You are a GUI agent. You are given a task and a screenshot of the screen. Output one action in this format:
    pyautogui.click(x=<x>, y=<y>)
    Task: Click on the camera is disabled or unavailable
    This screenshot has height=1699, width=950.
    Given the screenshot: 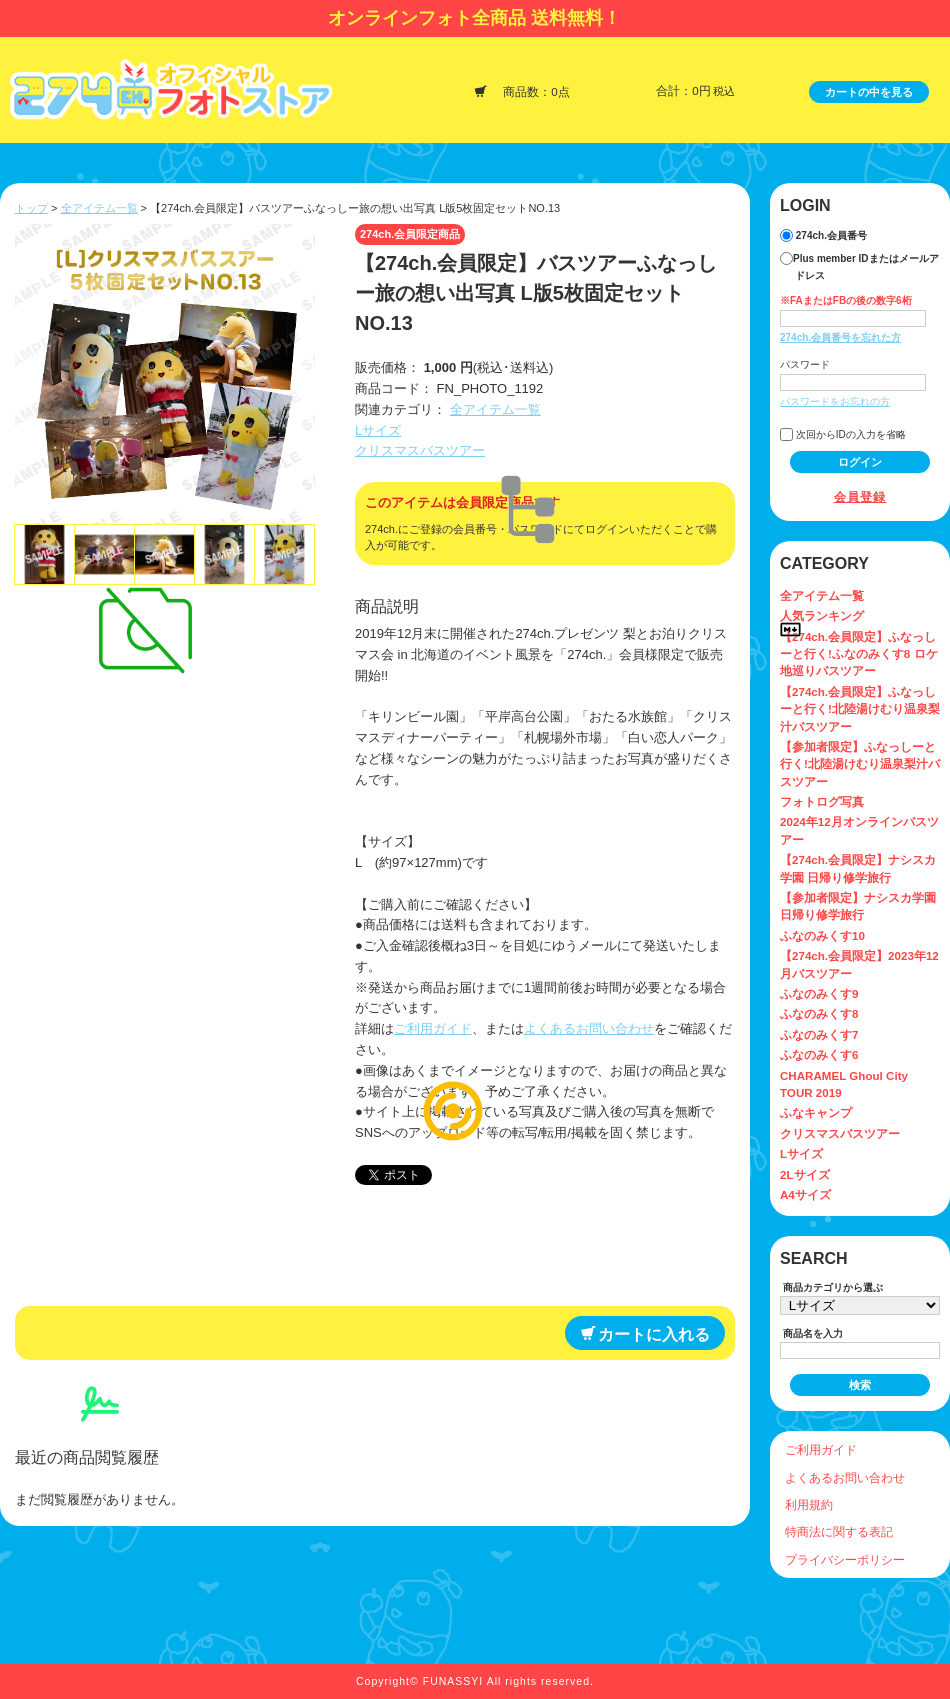 What is the action you would take?
    pyautogui.click(x=145, y=630)
    